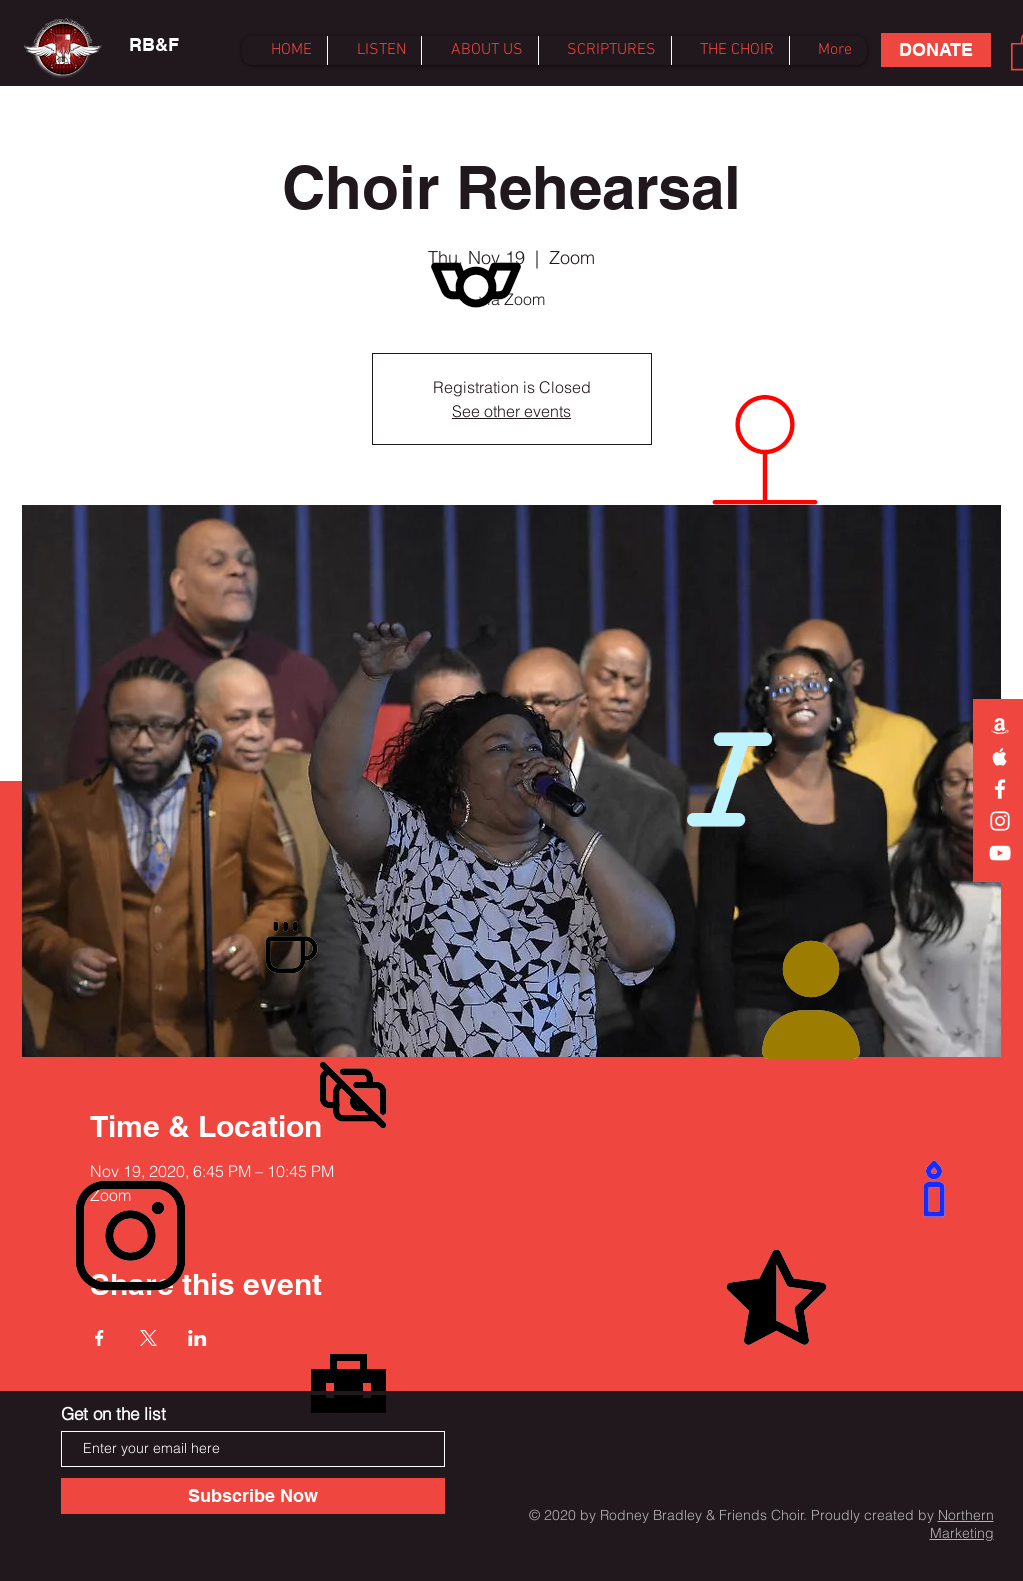 This screenshot has height=1581, width=1023. Describe the element at coordinates (348, 1383) in the screenshot. I see `access home repair services` at that location.